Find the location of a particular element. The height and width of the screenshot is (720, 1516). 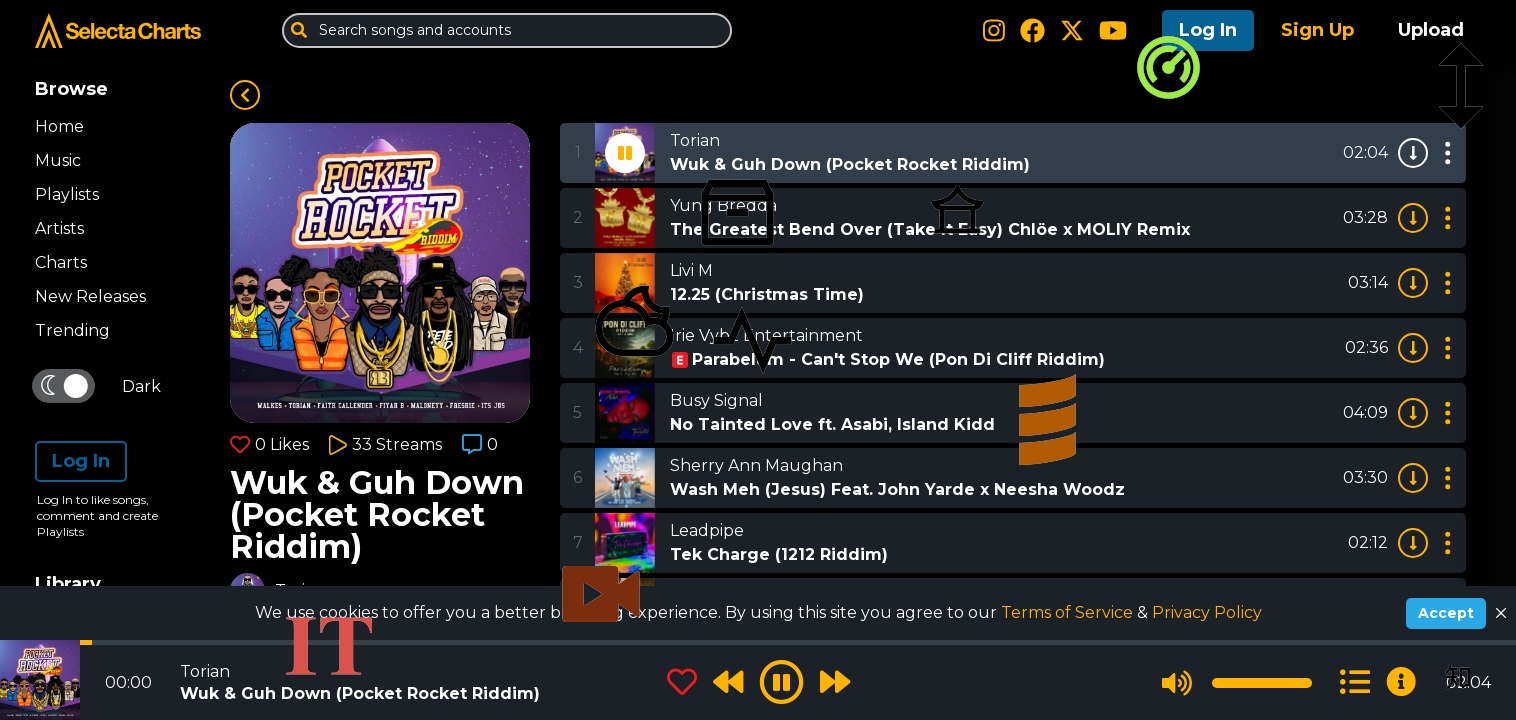

open zhihu app is located at coordinates (1458, 677).